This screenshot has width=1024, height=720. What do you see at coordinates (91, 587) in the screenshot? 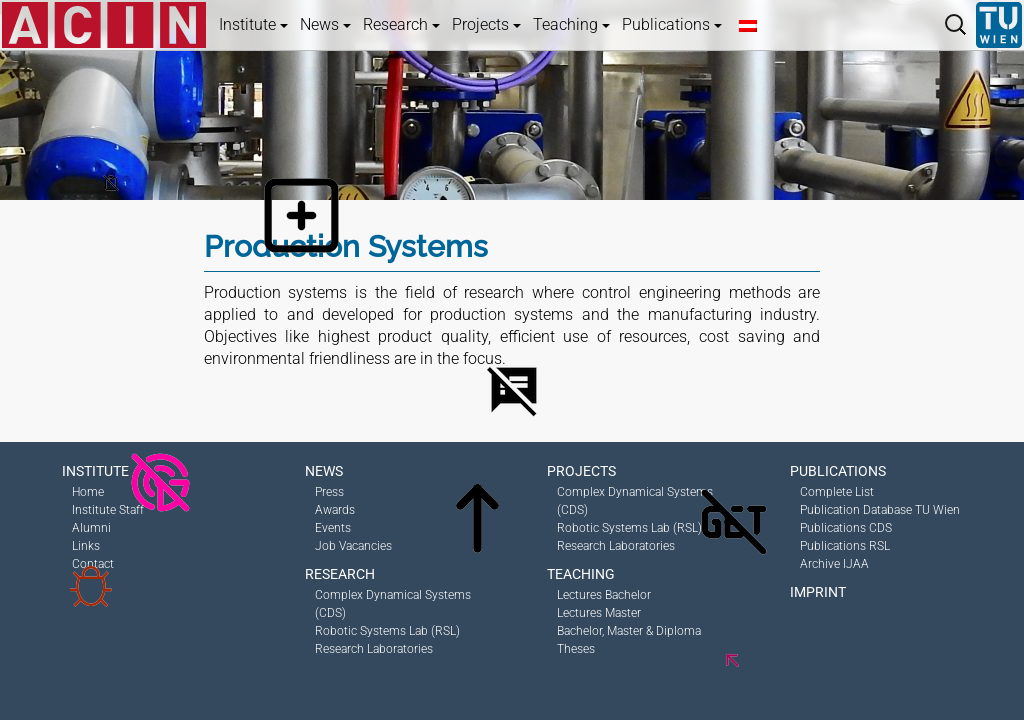
I see `report a bug or issue` at bounding box center [91, 587].